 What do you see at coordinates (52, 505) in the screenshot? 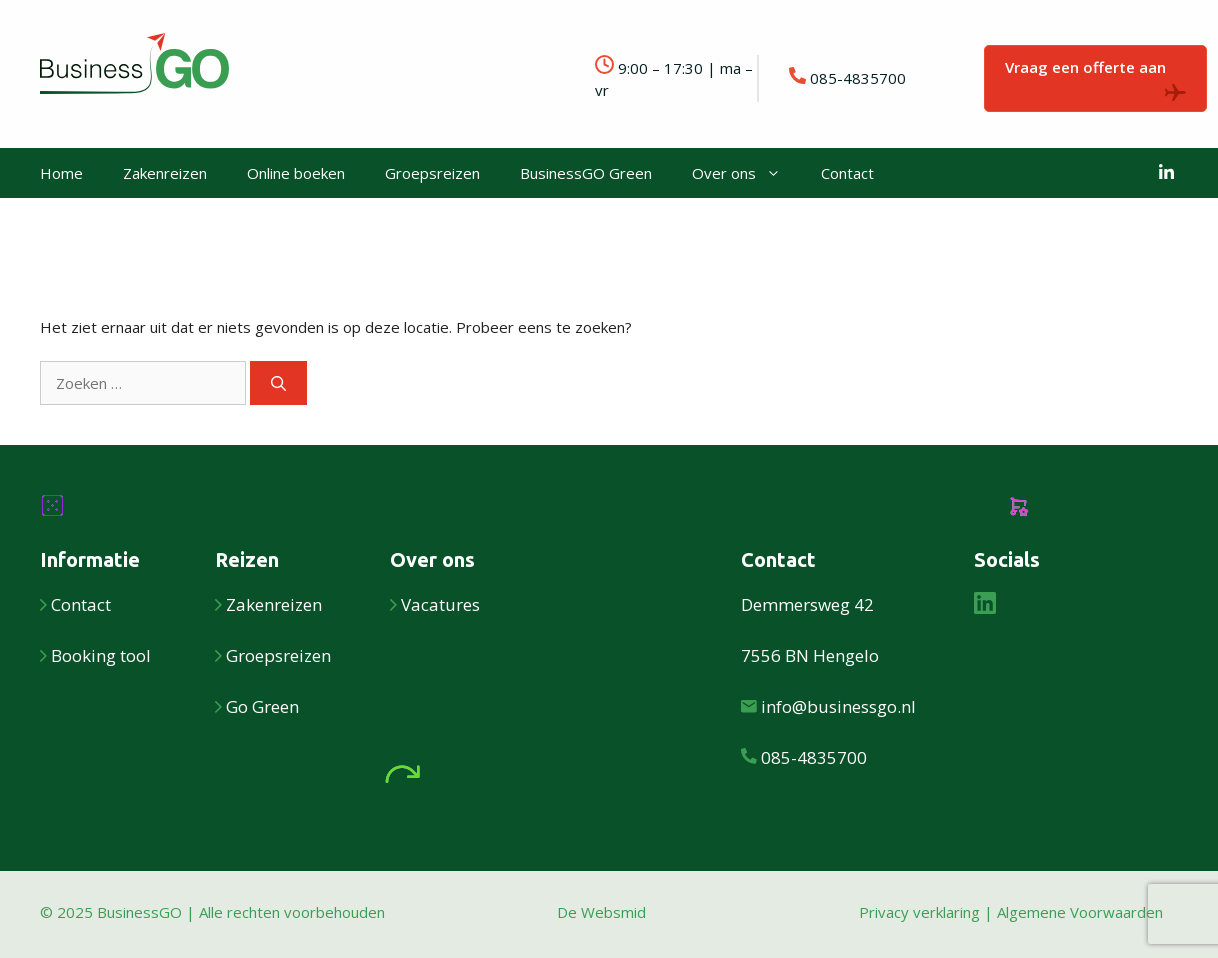
I see `randomize or shuffle content` at bounding box center [52, 505].